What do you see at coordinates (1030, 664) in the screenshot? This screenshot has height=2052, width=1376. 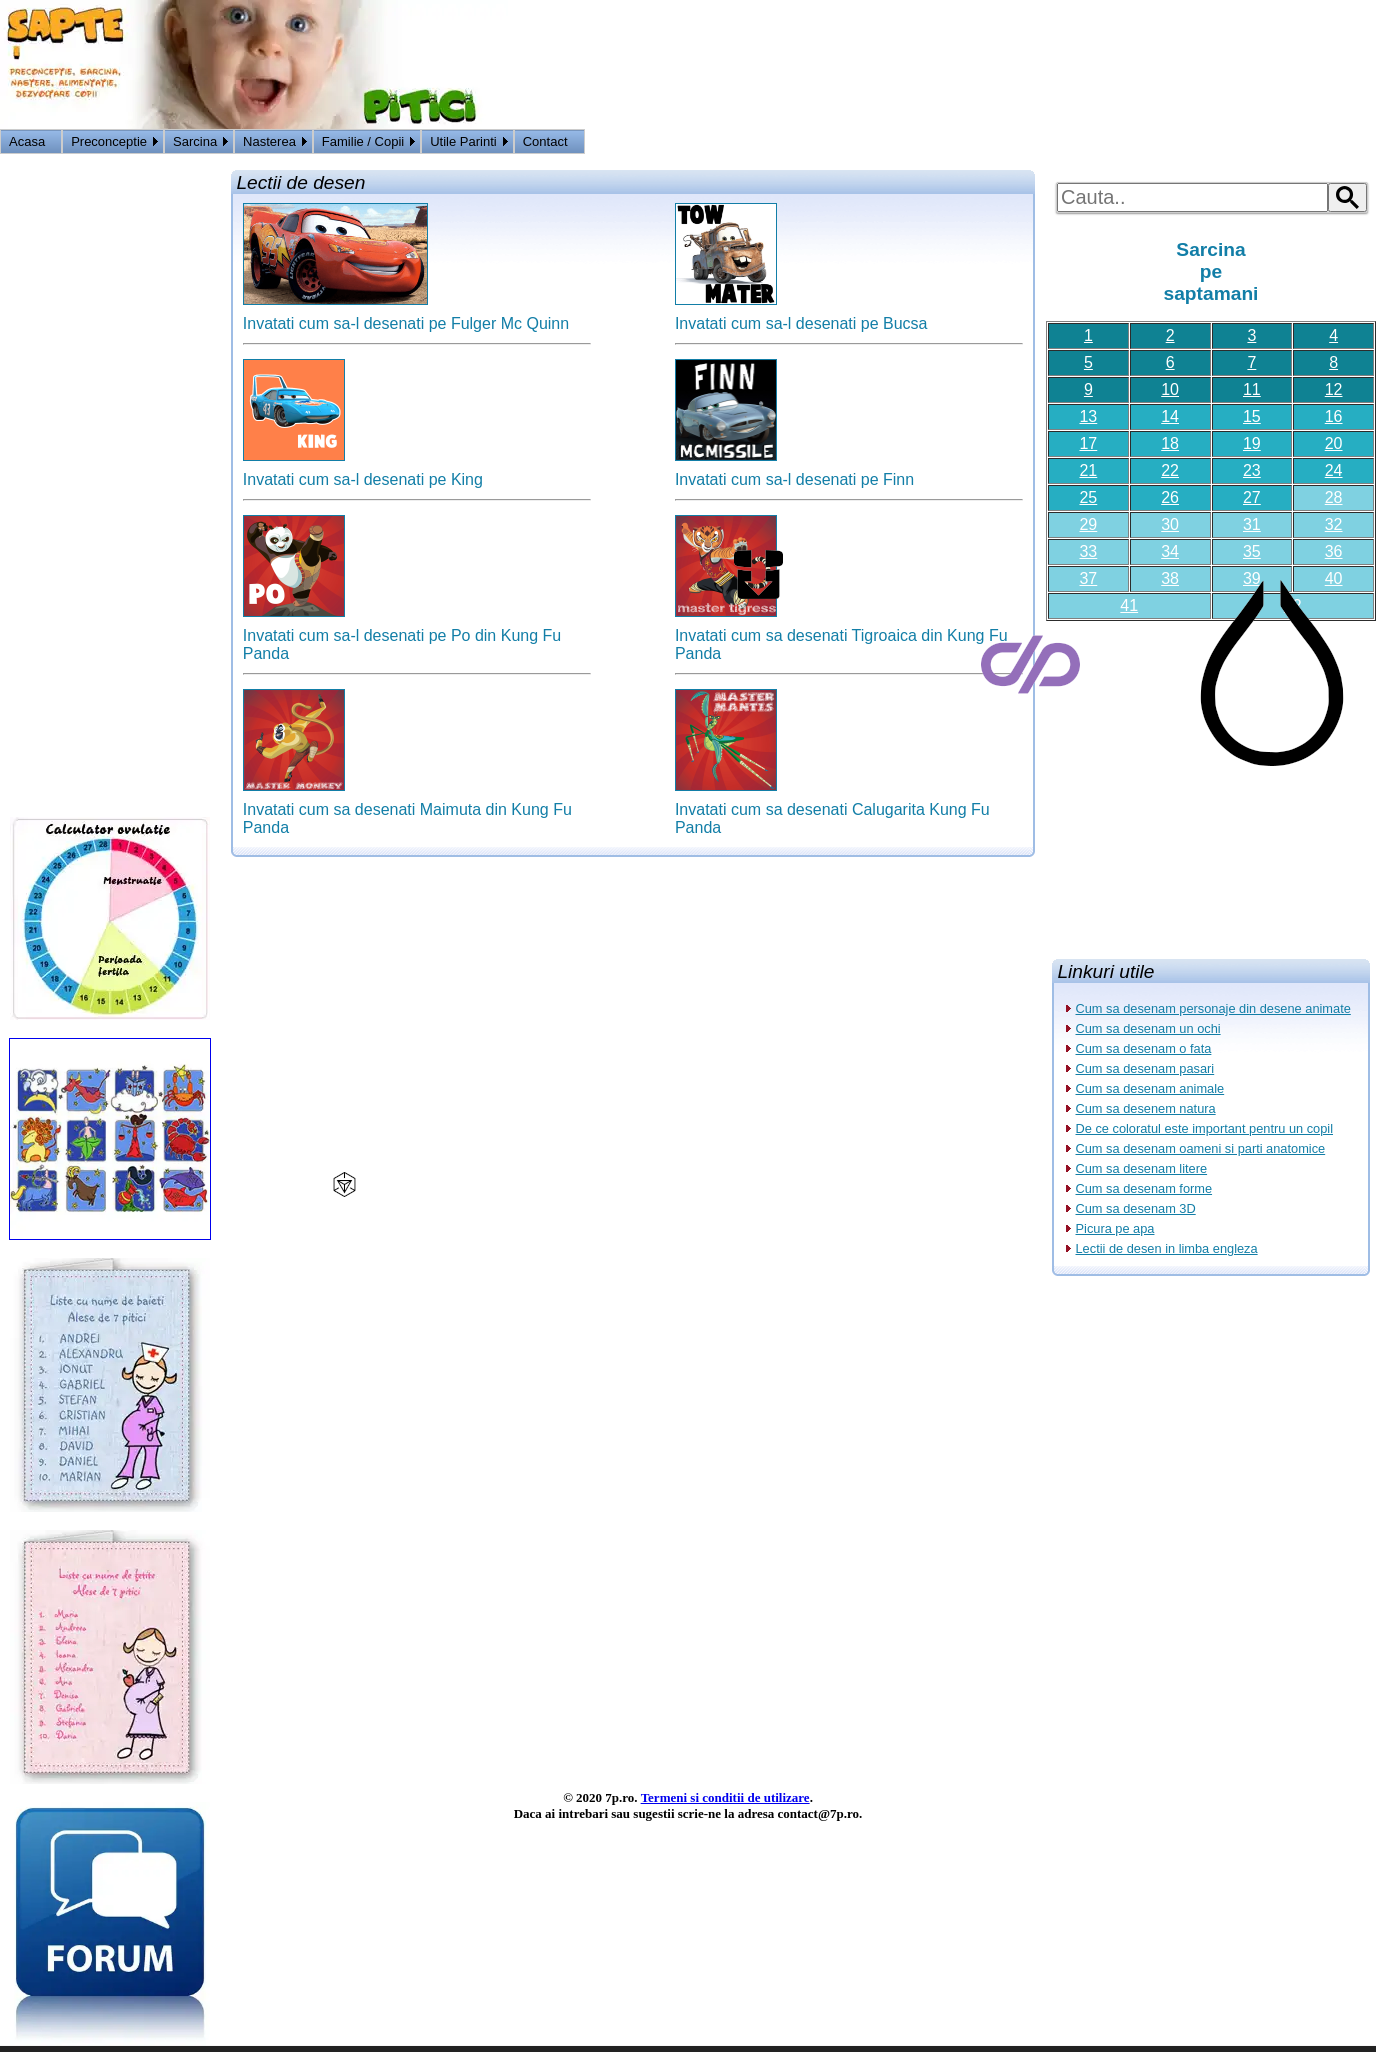 I see `visit pronouns.page website` at bounding box center [1030, 664].